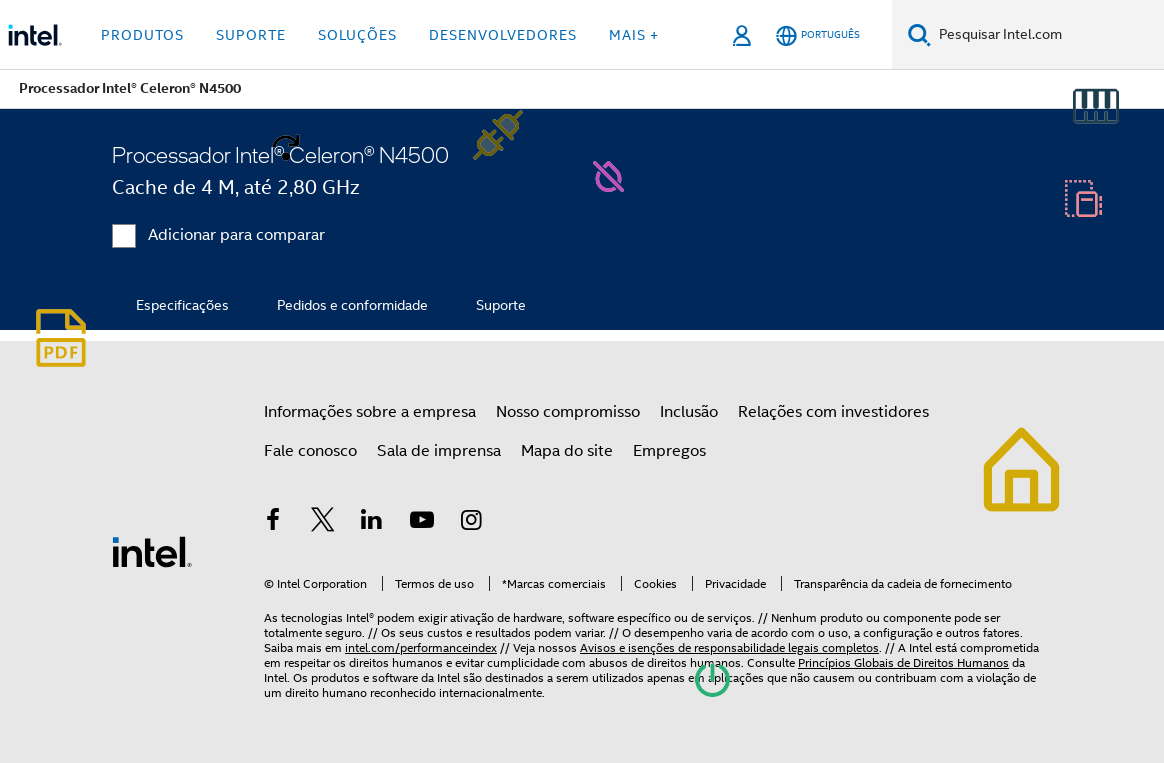  What do you see at coordinates (608, 176) in the screenshot?
I see `disable water or liquid-related features` at bounding box center [608, 176].